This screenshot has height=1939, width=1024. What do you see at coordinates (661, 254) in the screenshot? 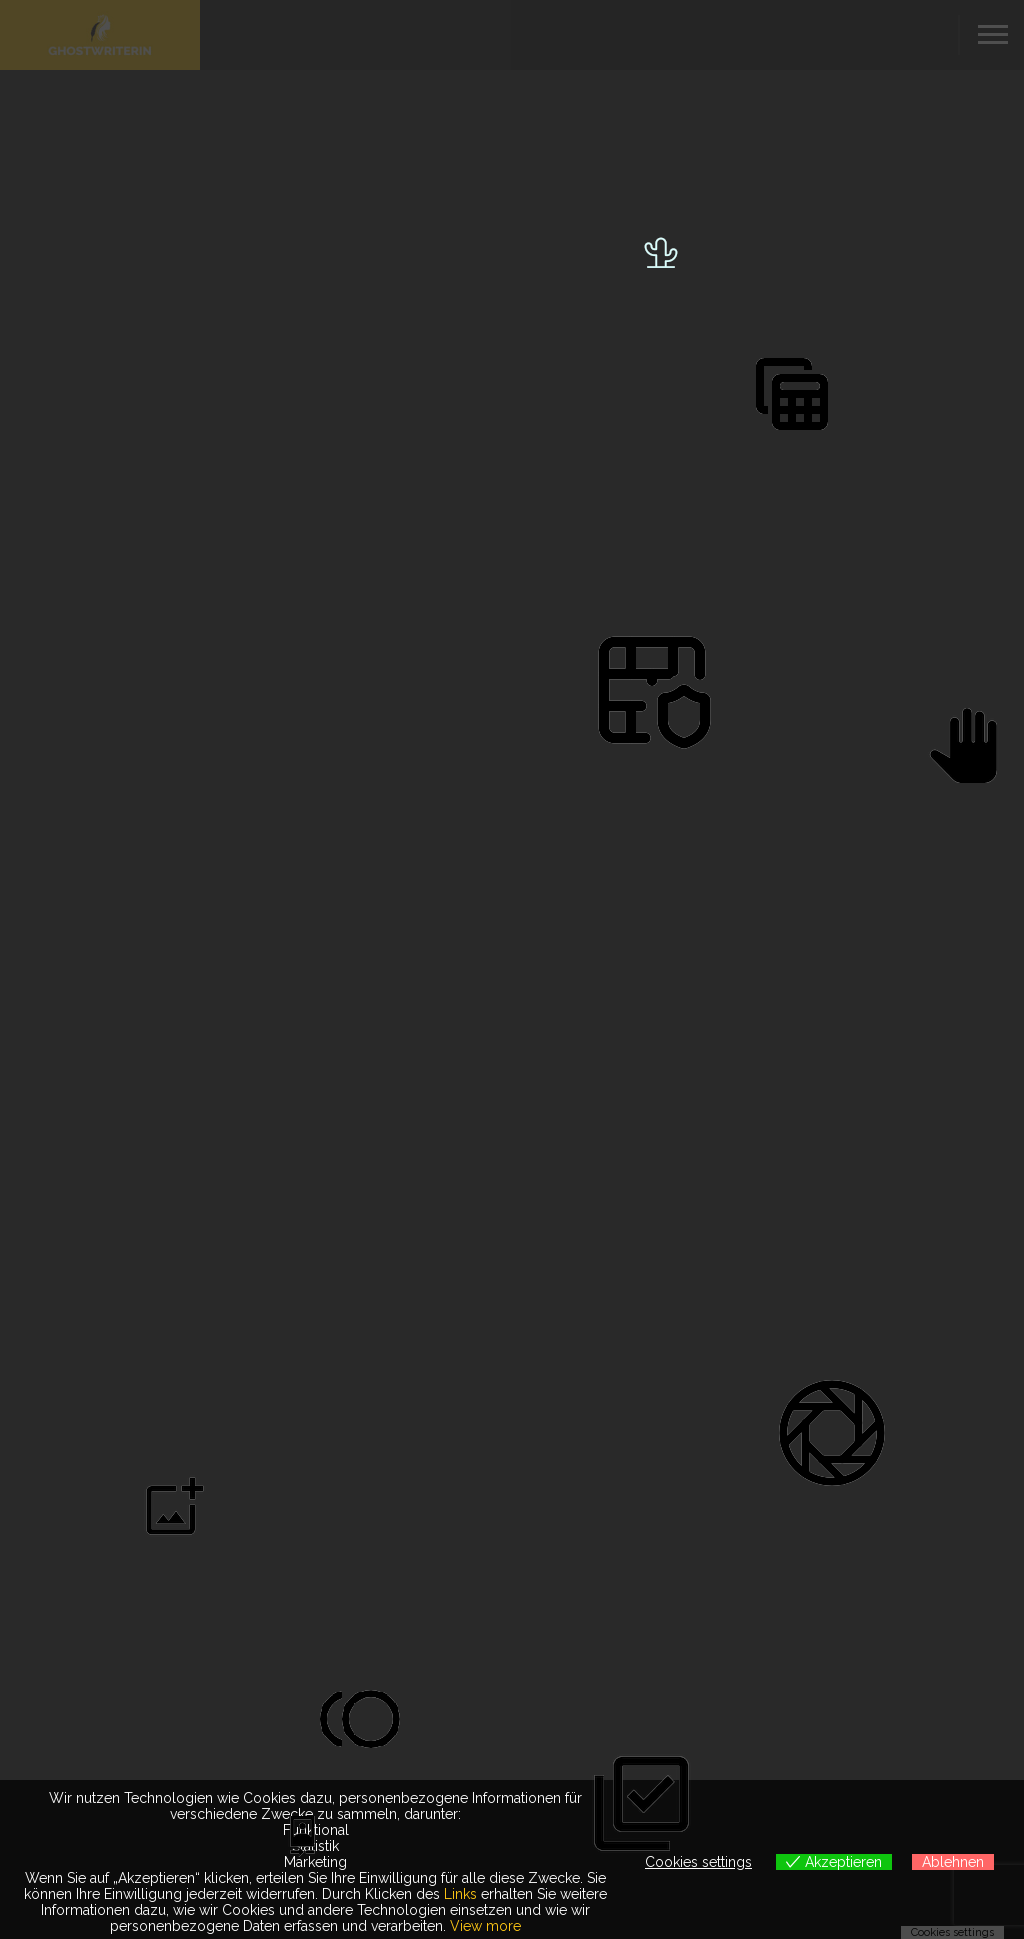
I see `indicates desert or arid climate setting` at bounding box center [661, 254].